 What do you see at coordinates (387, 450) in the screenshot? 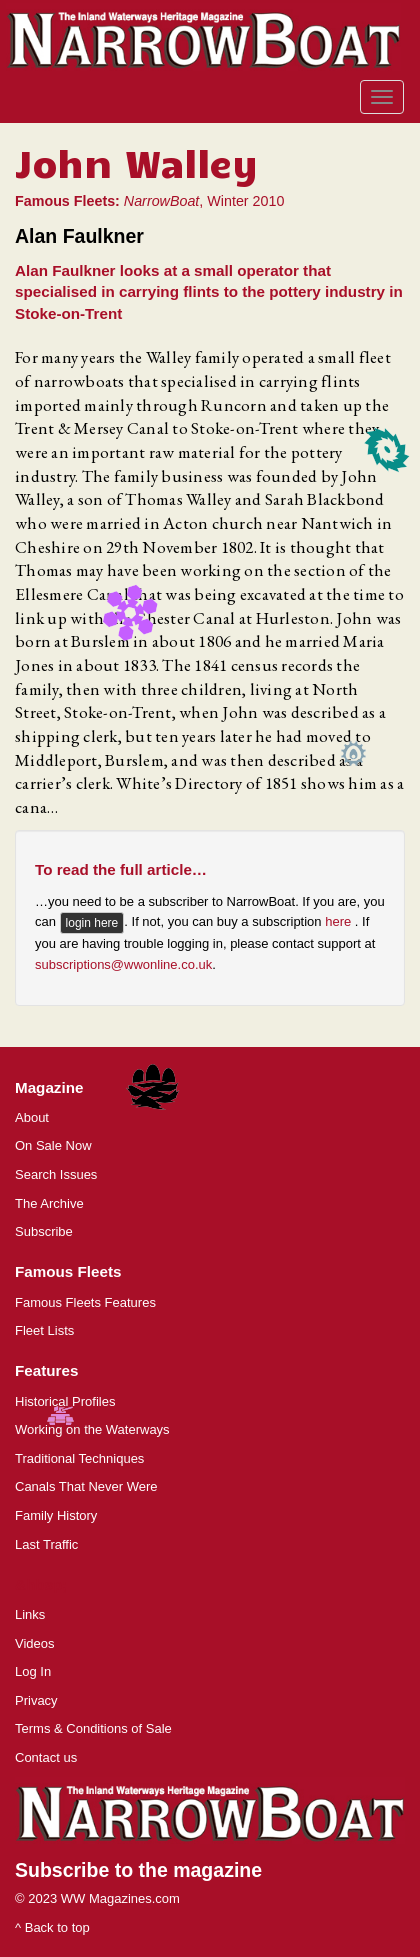
I see `craft or upgrade saw-type weapons` at bounding box center [387, 450].